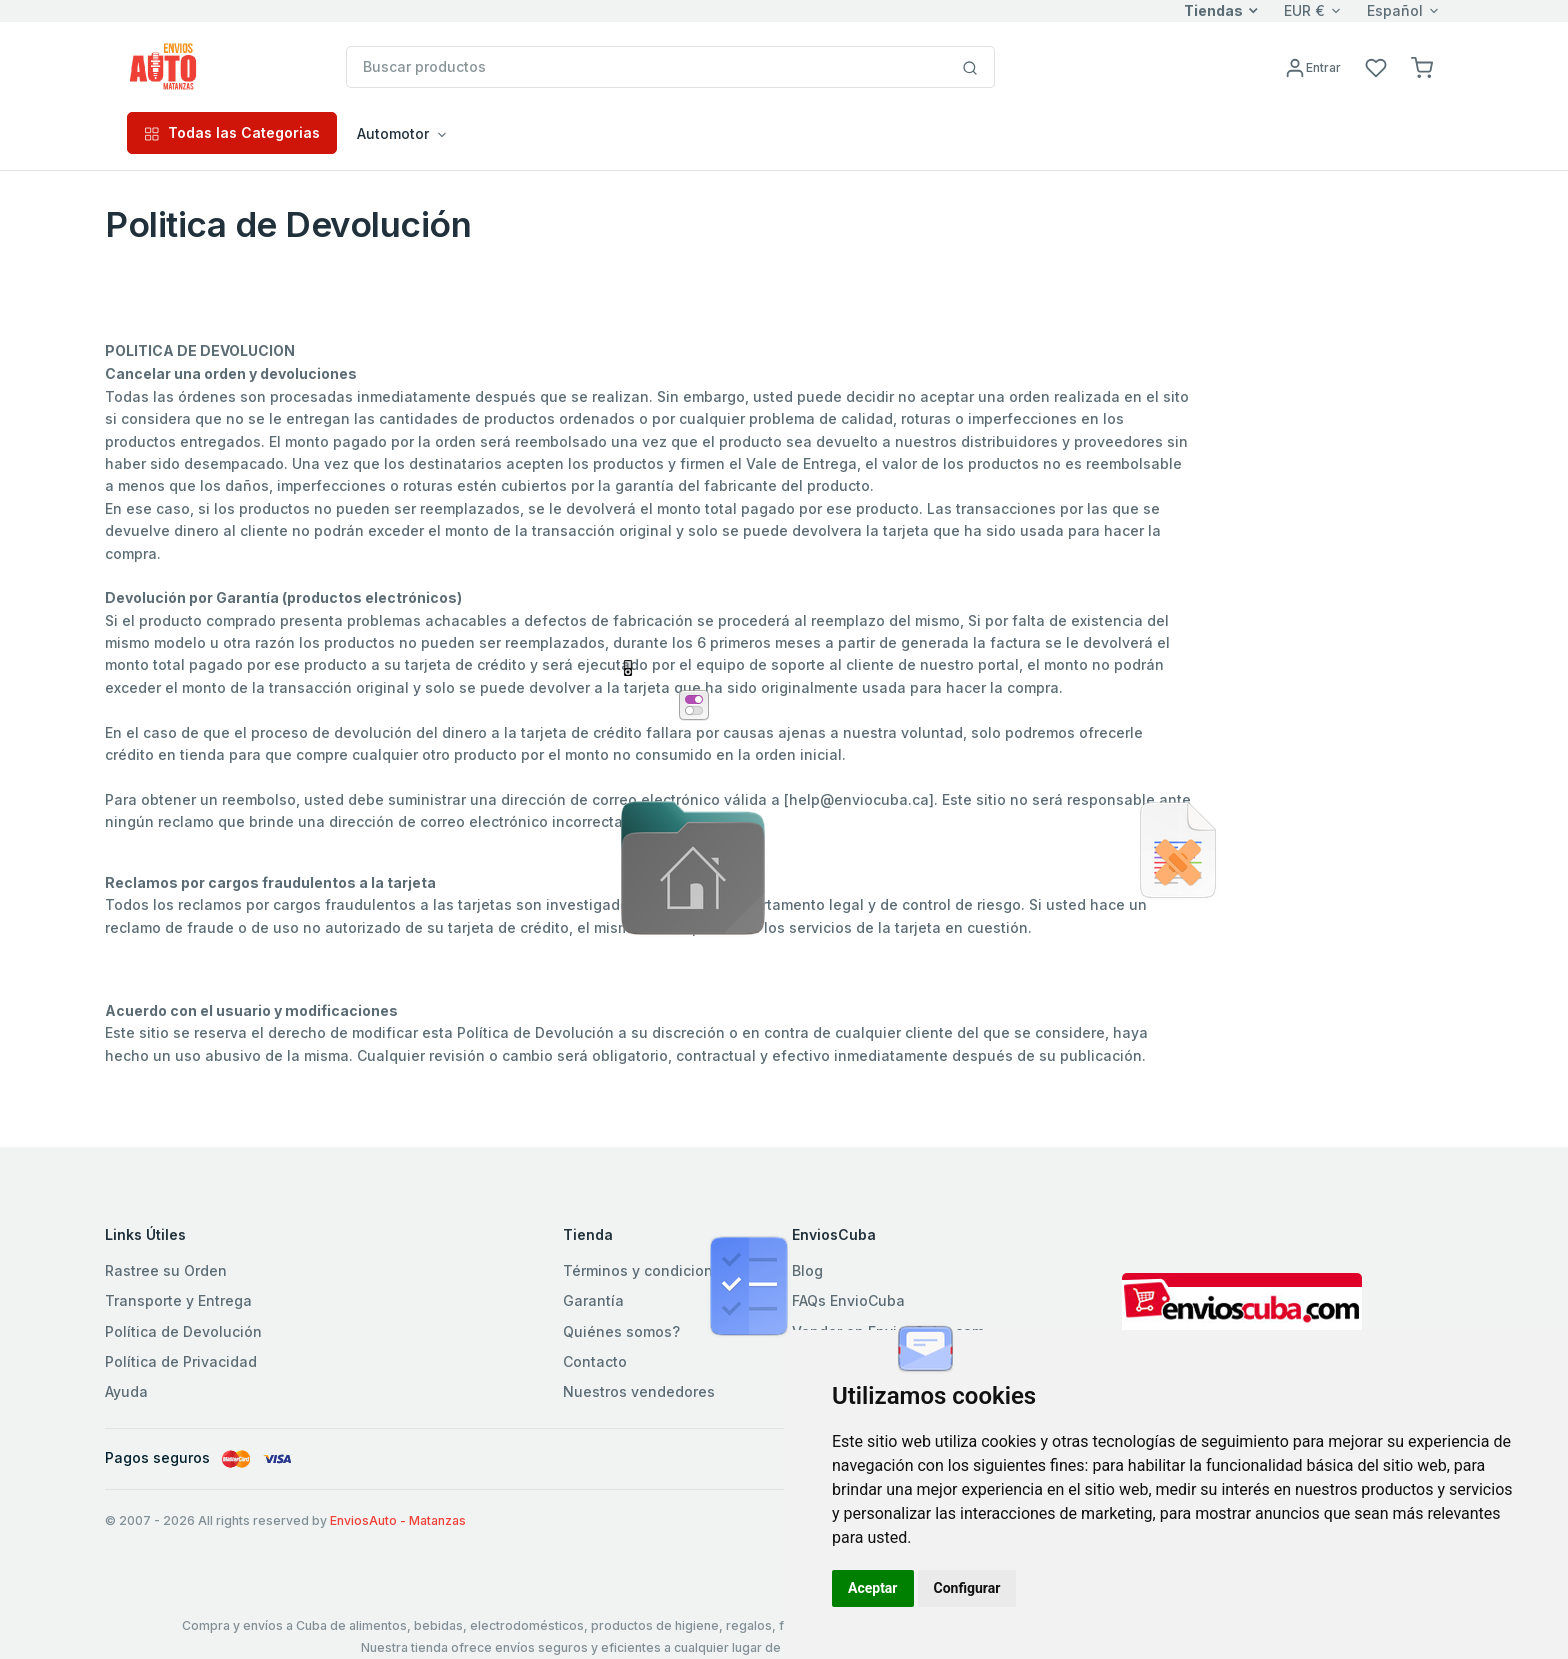 The width and height of the screenshot is (1568, 1659). Describe the element at coordinates (694, 705) in the screenshot. I see `open unity tweak tool settings` at that location.